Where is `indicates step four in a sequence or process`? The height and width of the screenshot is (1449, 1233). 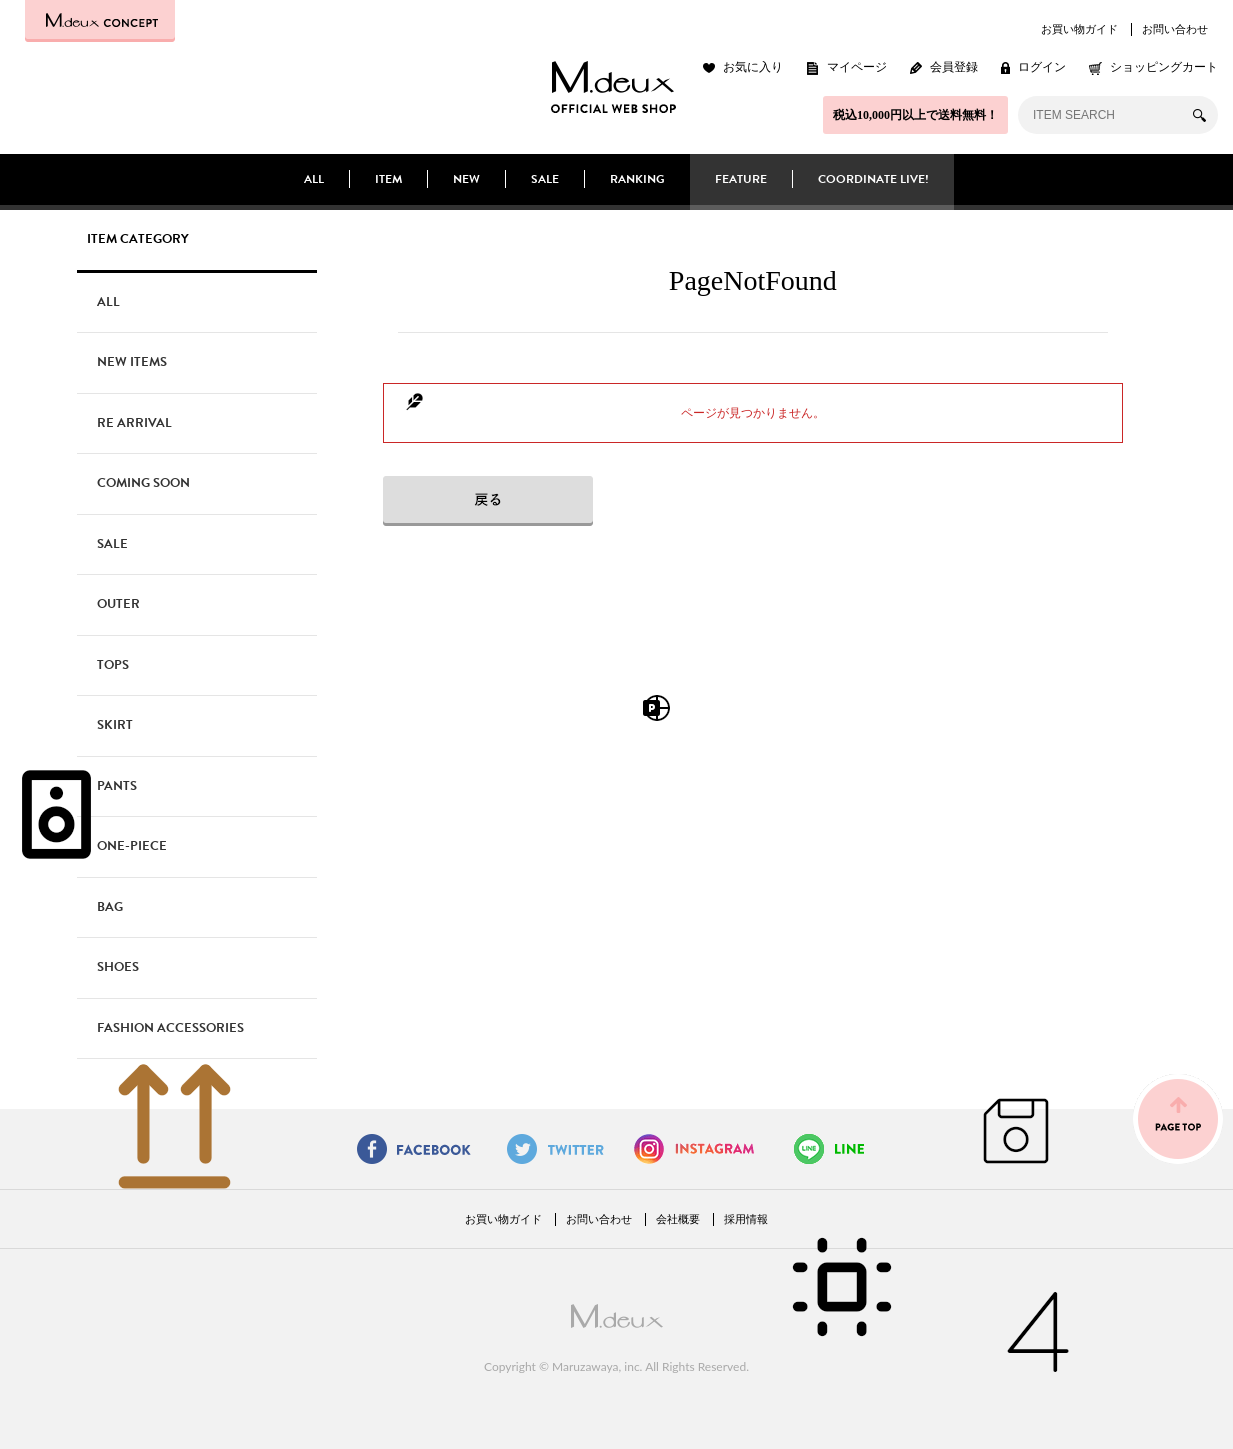 indicates step four in a sequence or process is located at coordinates (1040, 1332).